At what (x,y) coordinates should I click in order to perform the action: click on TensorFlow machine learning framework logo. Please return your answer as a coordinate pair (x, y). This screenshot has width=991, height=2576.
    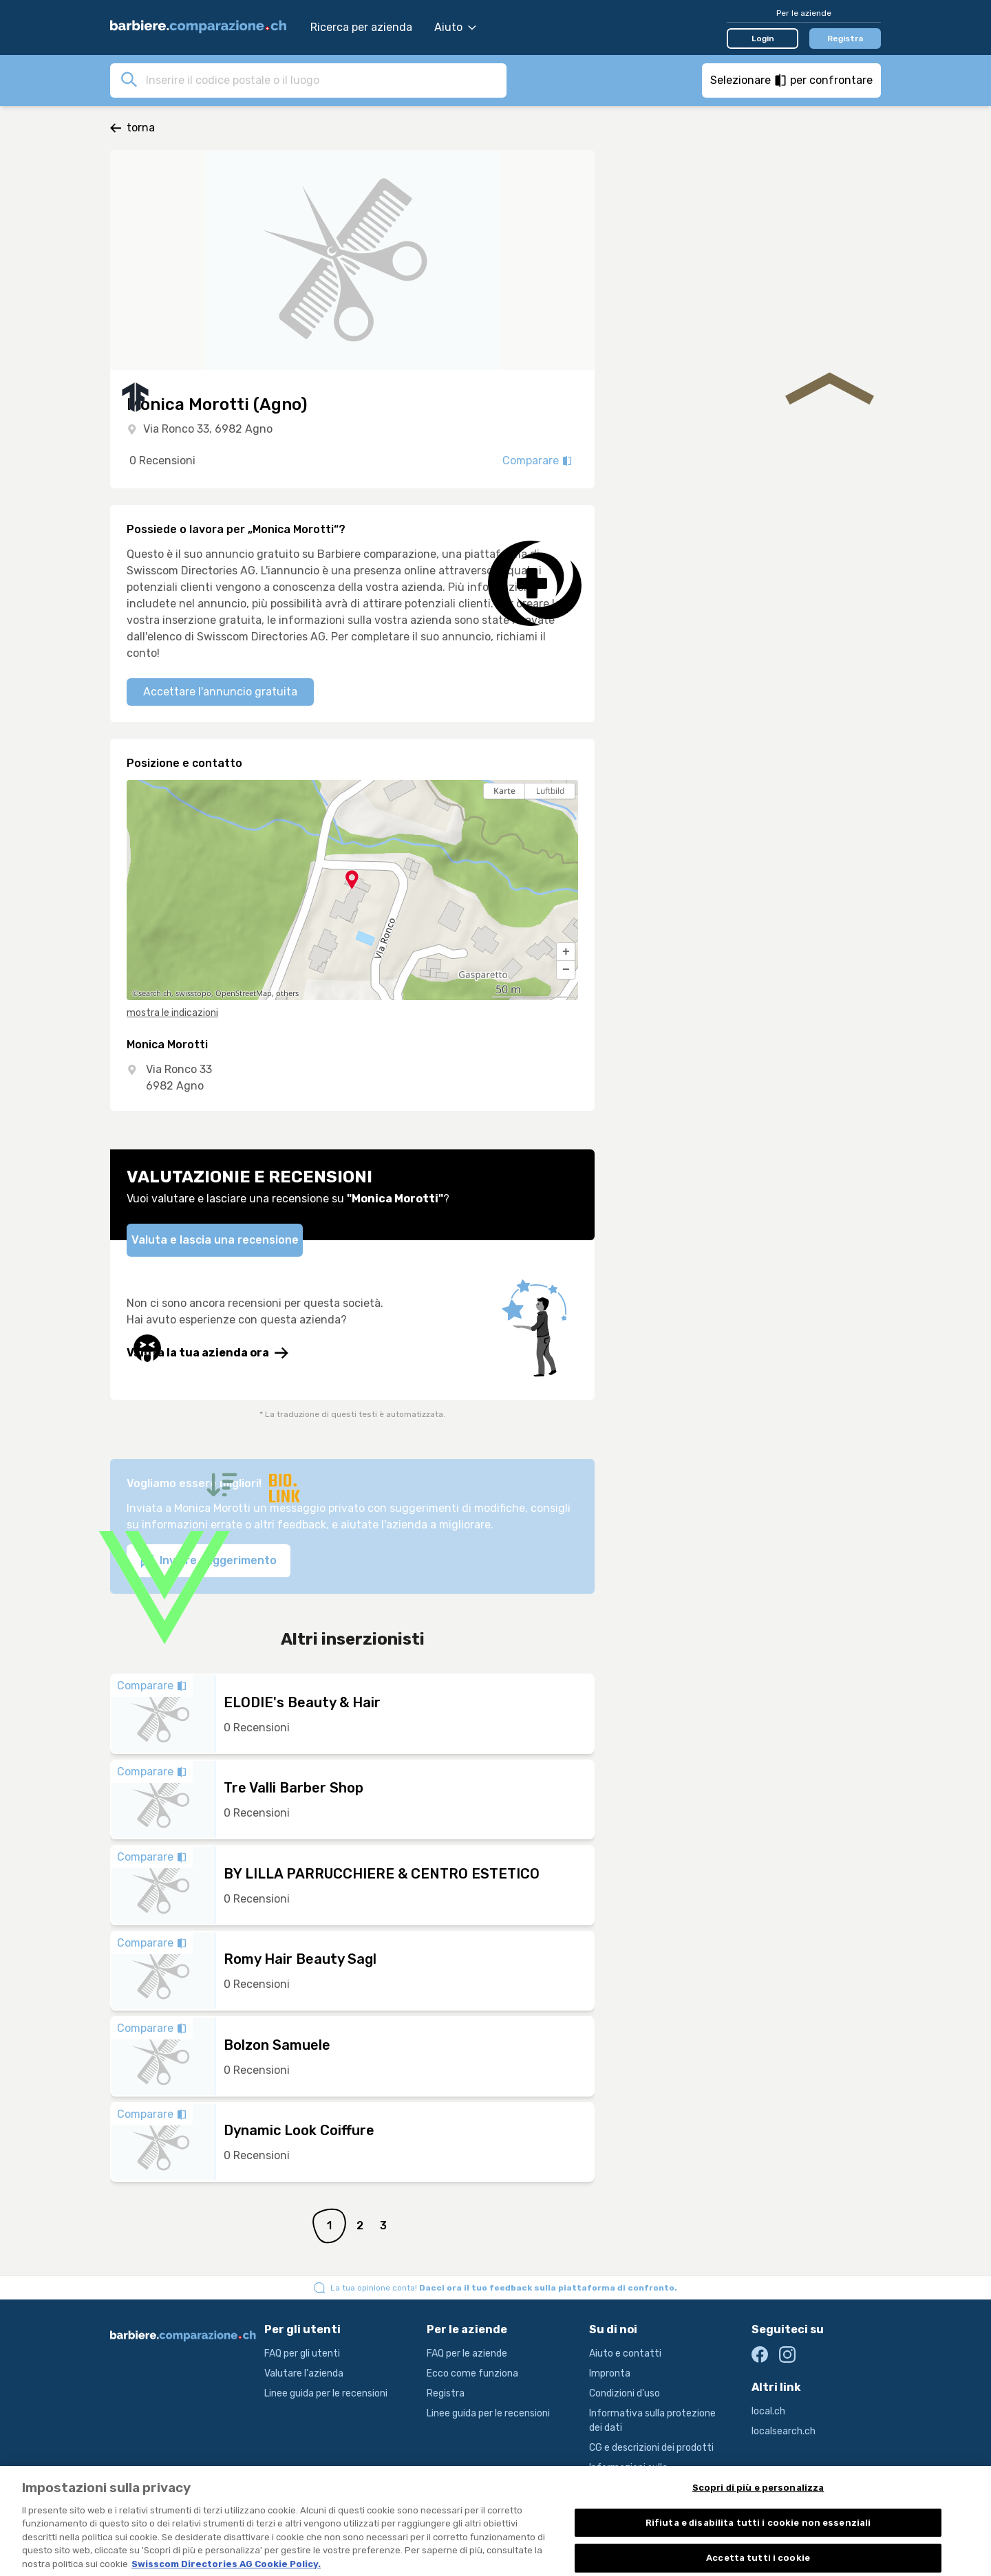
    Looking at the image, I should click on (135, 397).